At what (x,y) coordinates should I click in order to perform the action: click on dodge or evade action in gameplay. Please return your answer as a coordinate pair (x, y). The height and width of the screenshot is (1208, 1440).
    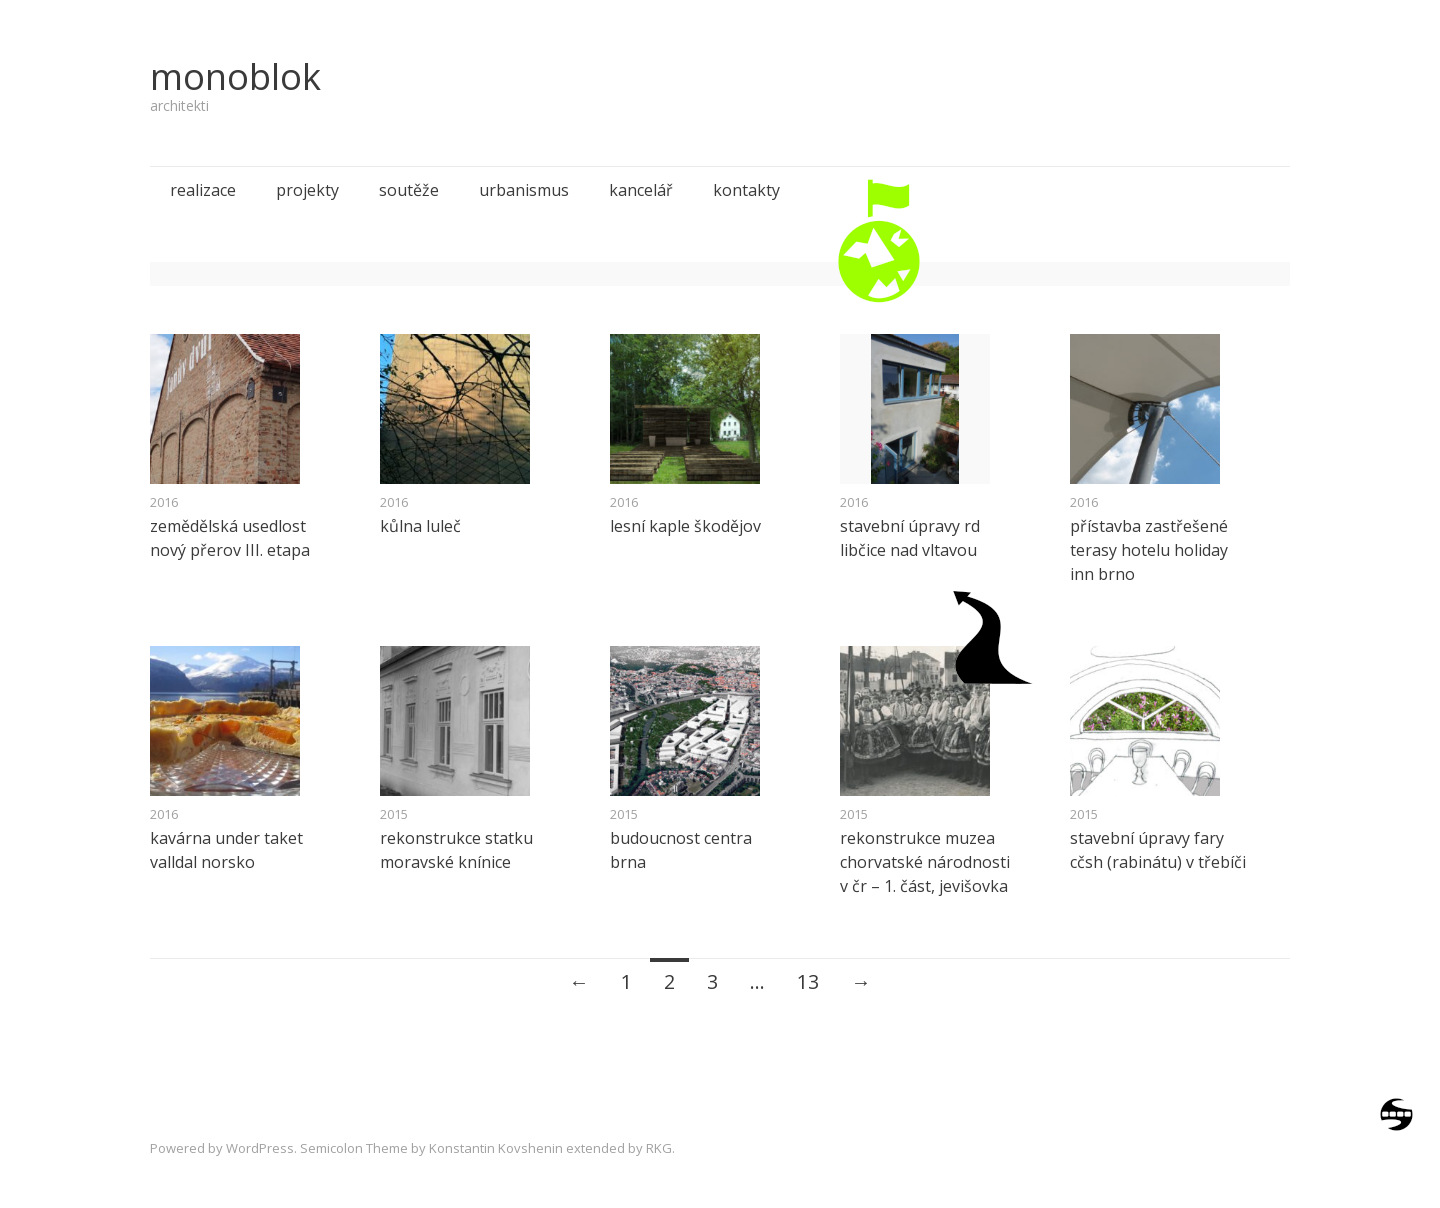
    Looking at the image, I should click on (990, 638).